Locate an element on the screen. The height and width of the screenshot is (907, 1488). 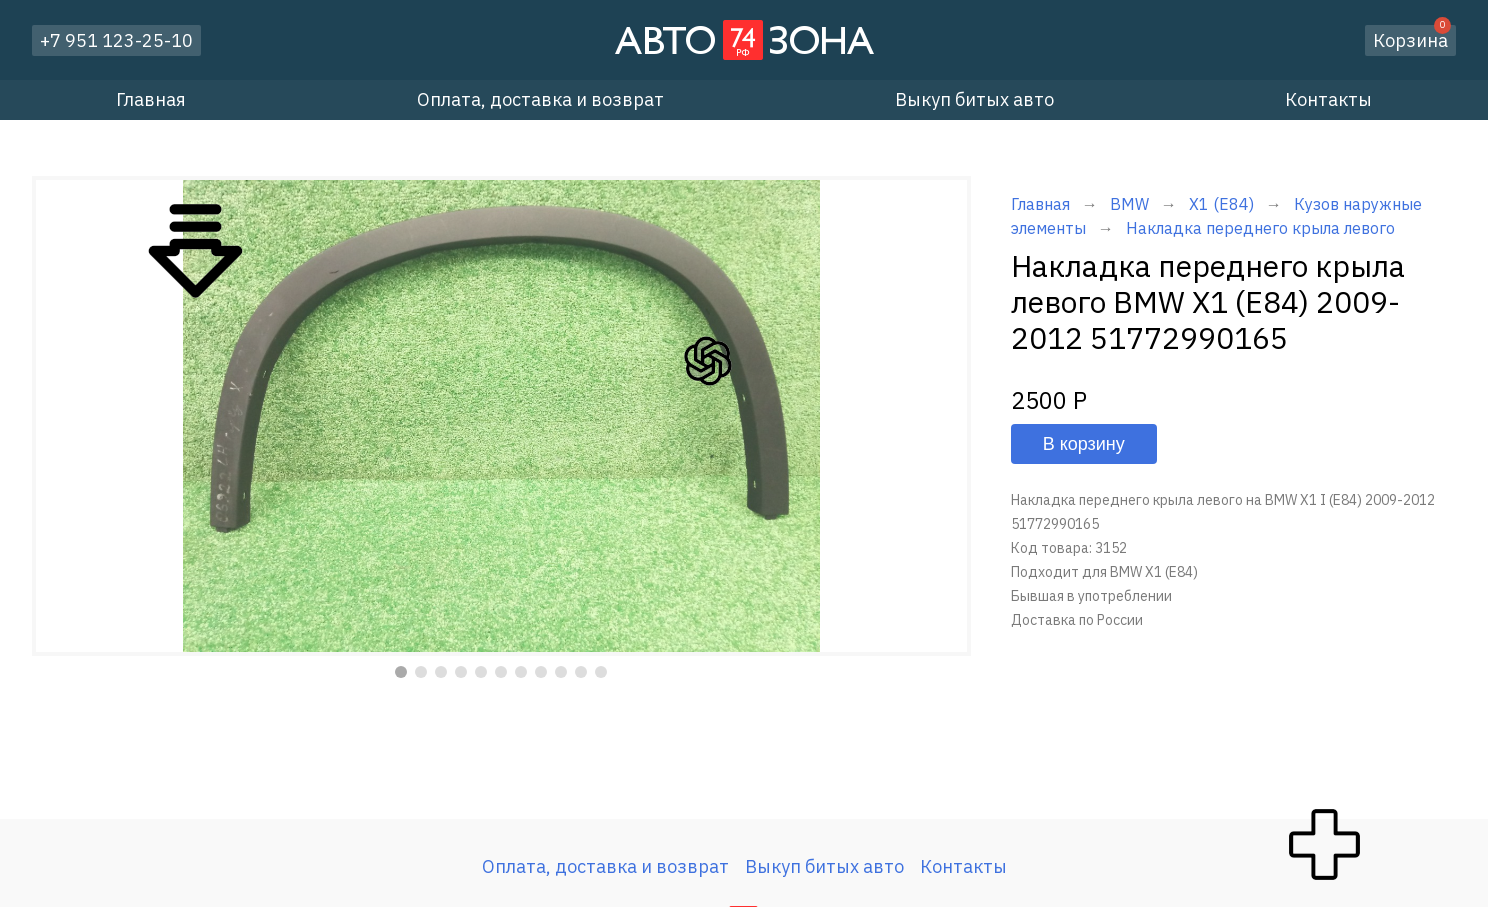
access health or medical features is located at coordinates (1324, 844).